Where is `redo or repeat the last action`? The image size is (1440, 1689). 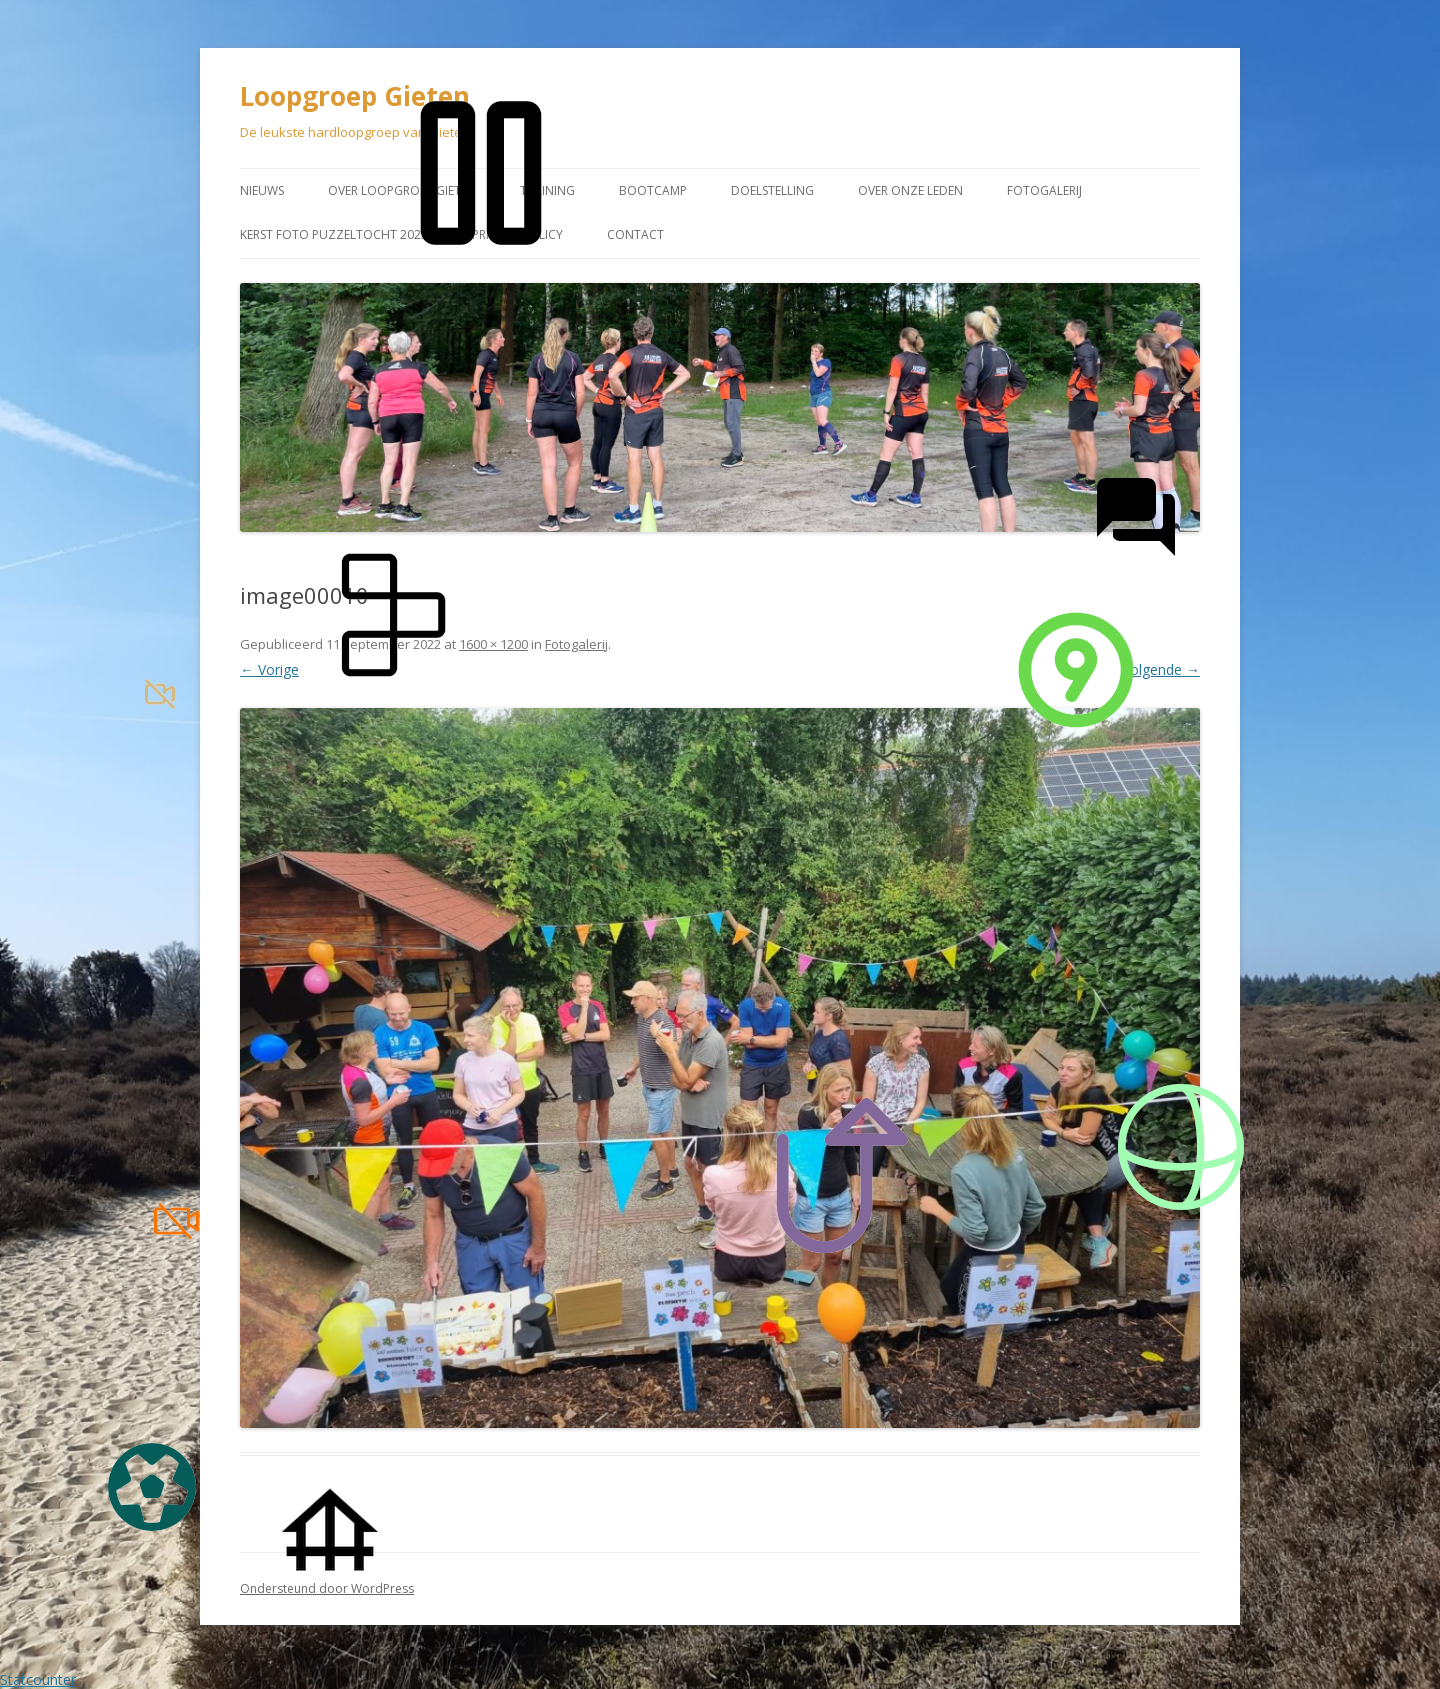 redo or repeat the last action is located at coordinates (836, 1175).